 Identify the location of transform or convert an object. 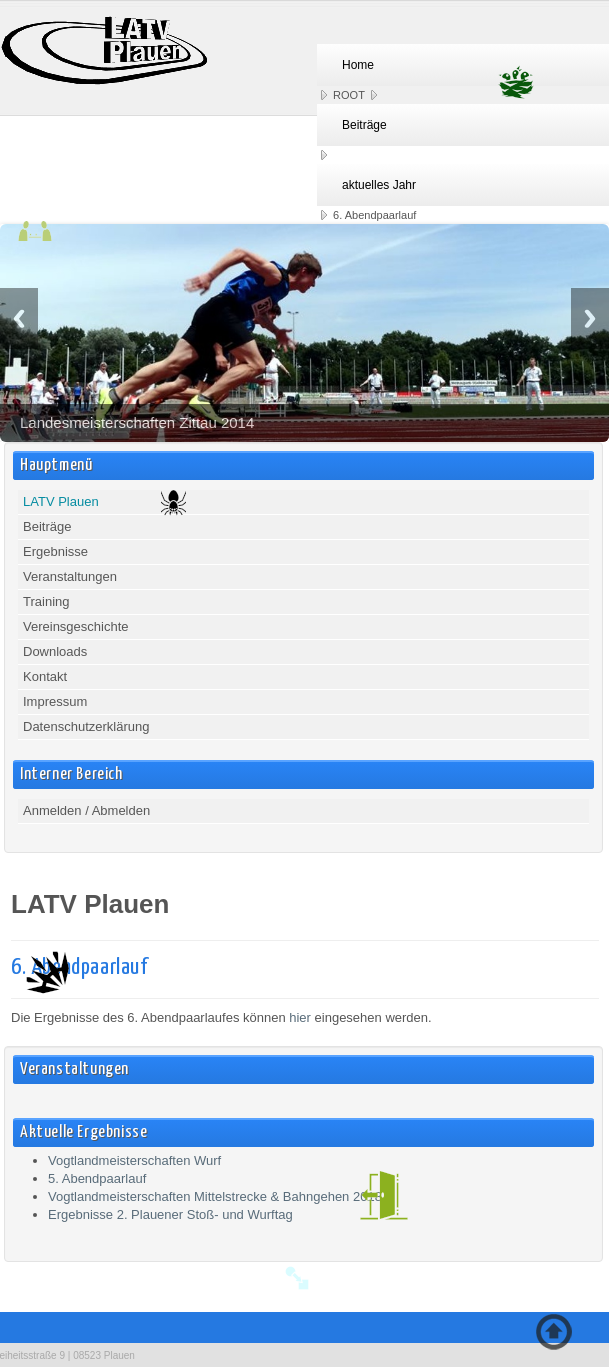
(297, 1278).